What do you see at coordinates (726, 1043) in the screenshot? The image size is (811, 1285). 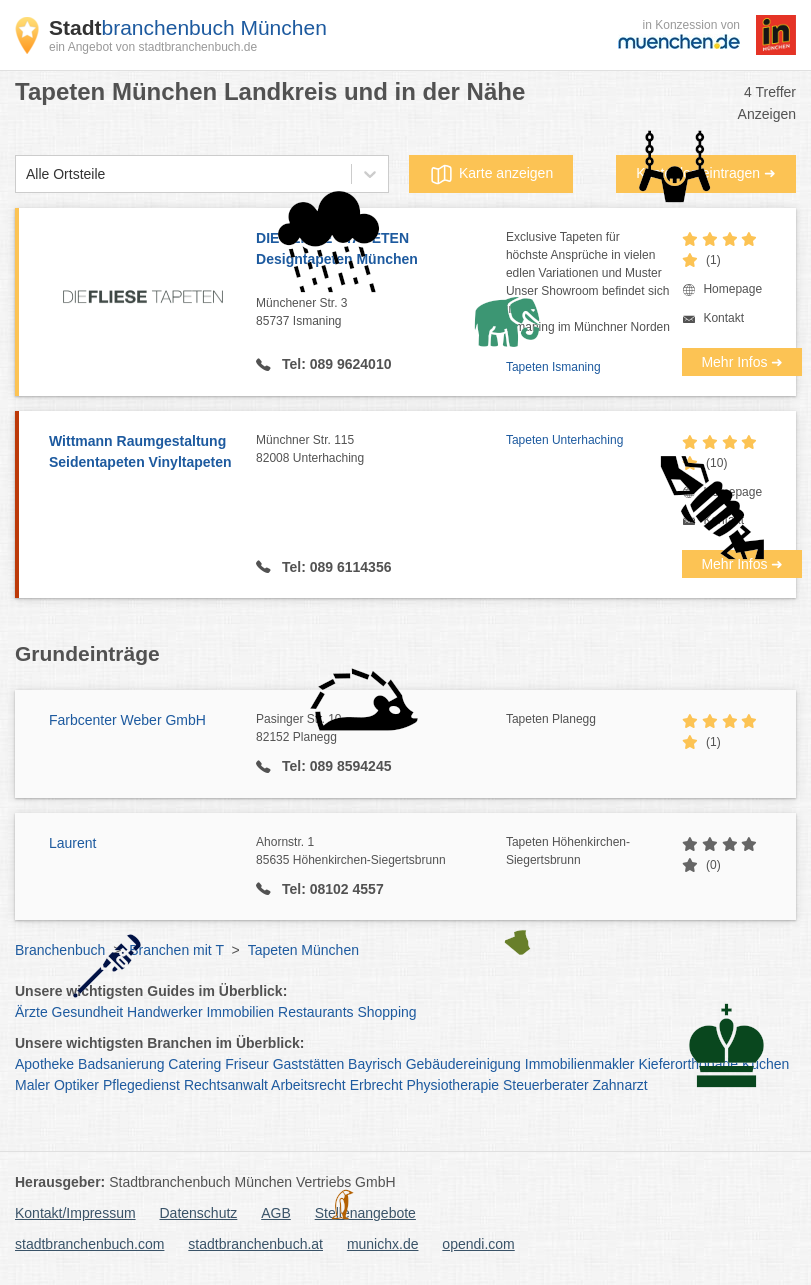 I see `select the king piece in a chess game` at bounding box center [726, 1043].